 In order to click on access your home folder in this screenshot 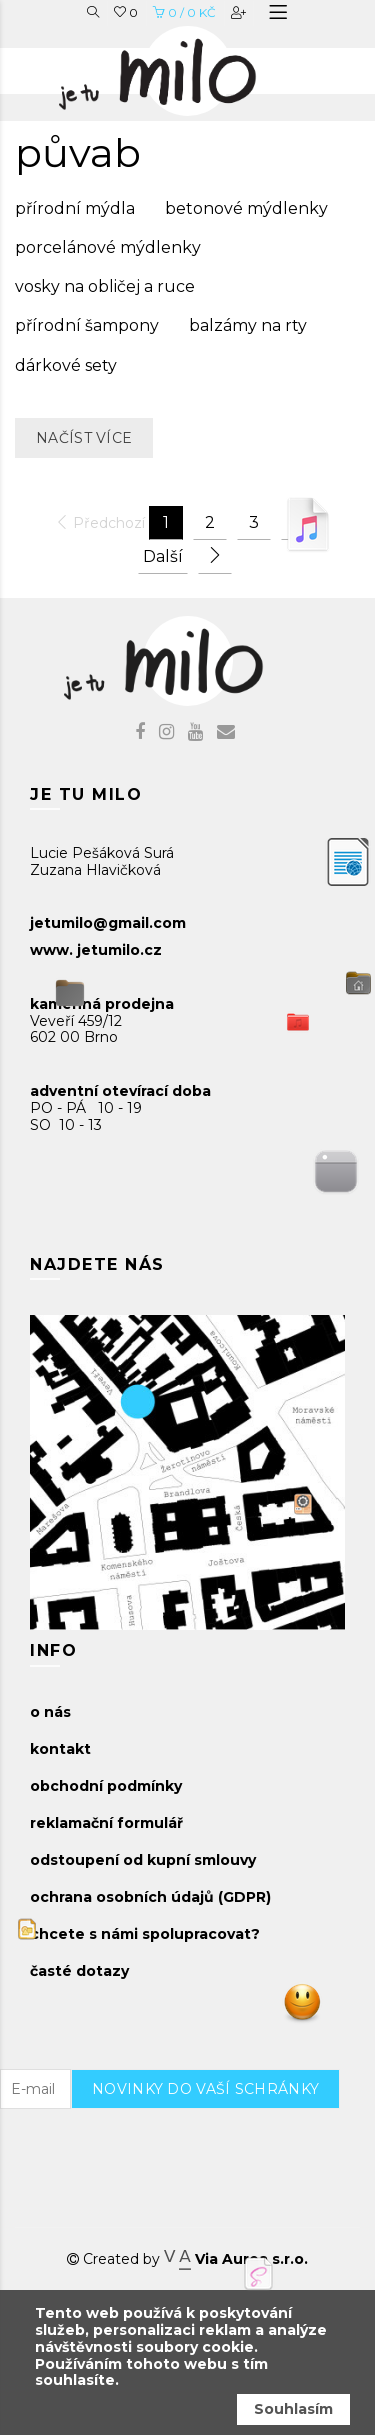, I will do `click(358, 982)`.